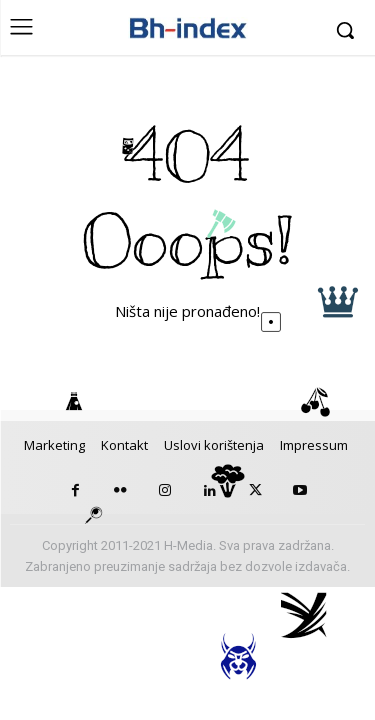  I want to click on roll the dice or trigger random selection, so click(271, 322).